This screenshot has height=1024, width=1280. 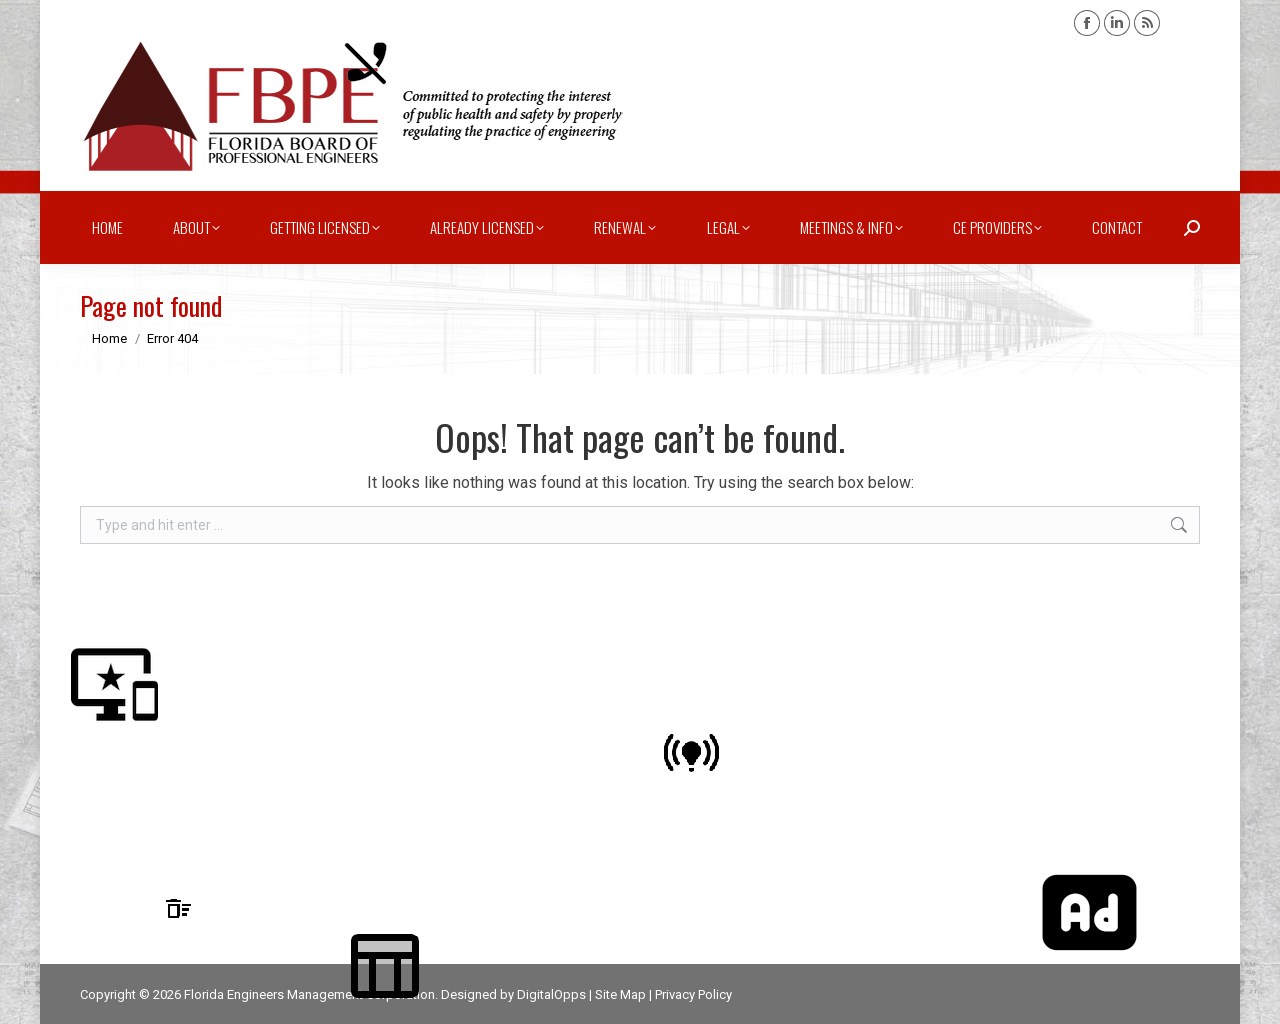 I want to click on view AI-powered predictions or suggestions, so click(x=691, y=752).